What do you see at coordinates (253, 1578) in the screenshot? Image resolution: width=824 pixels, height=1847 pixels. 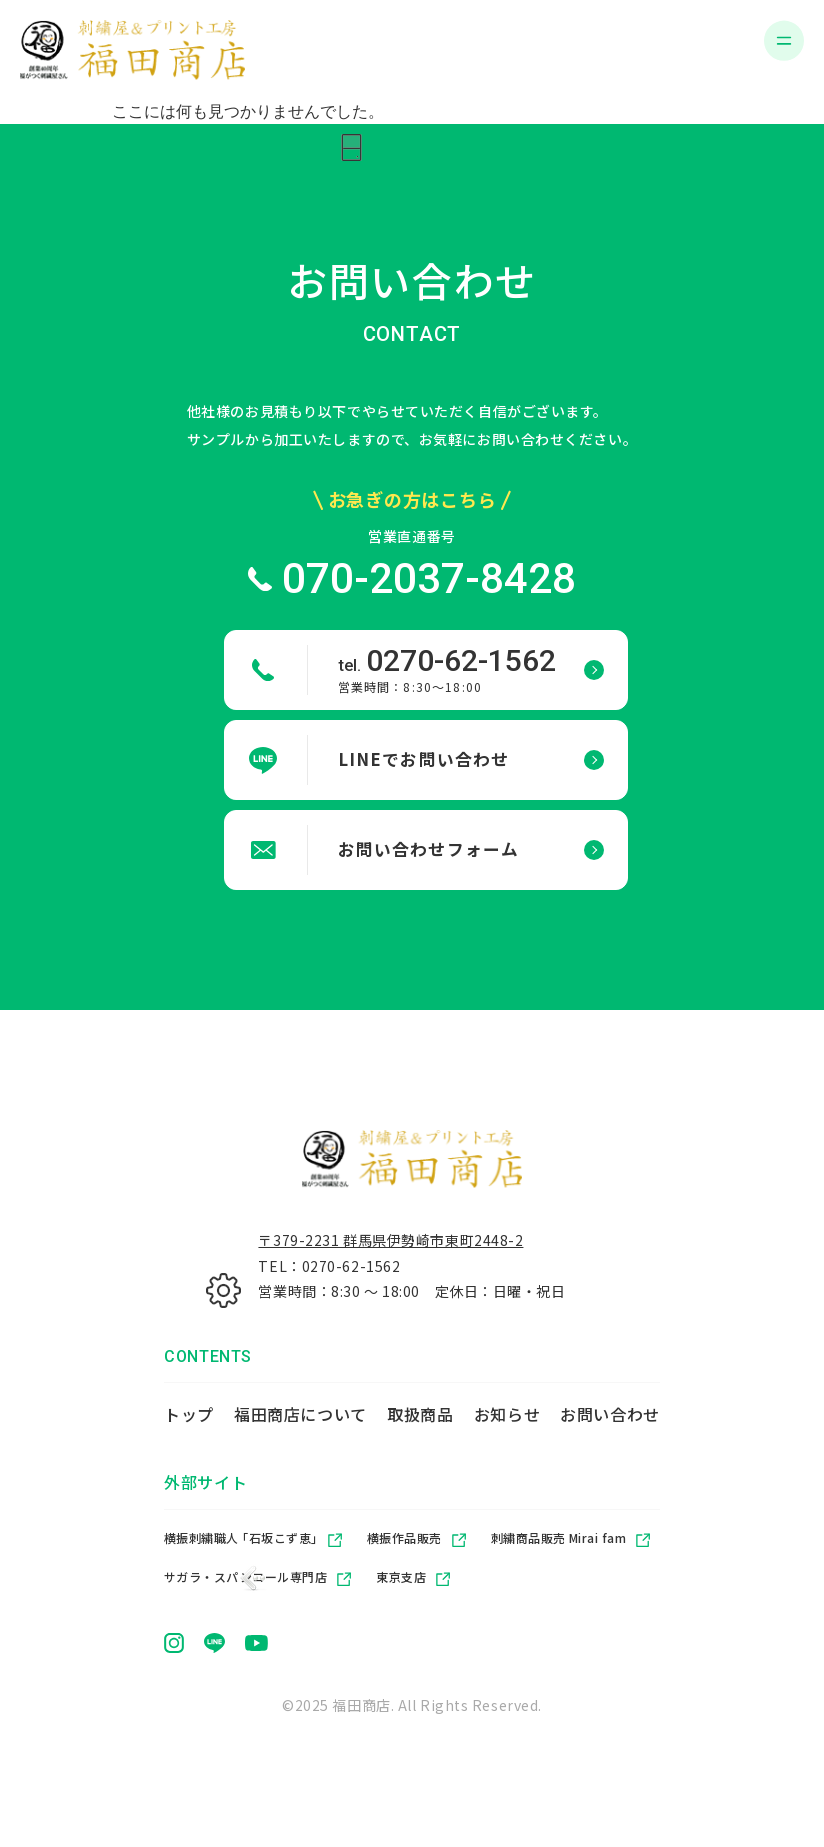 I see `go back to the previous screen or page` at bounding box center [253, 1578].